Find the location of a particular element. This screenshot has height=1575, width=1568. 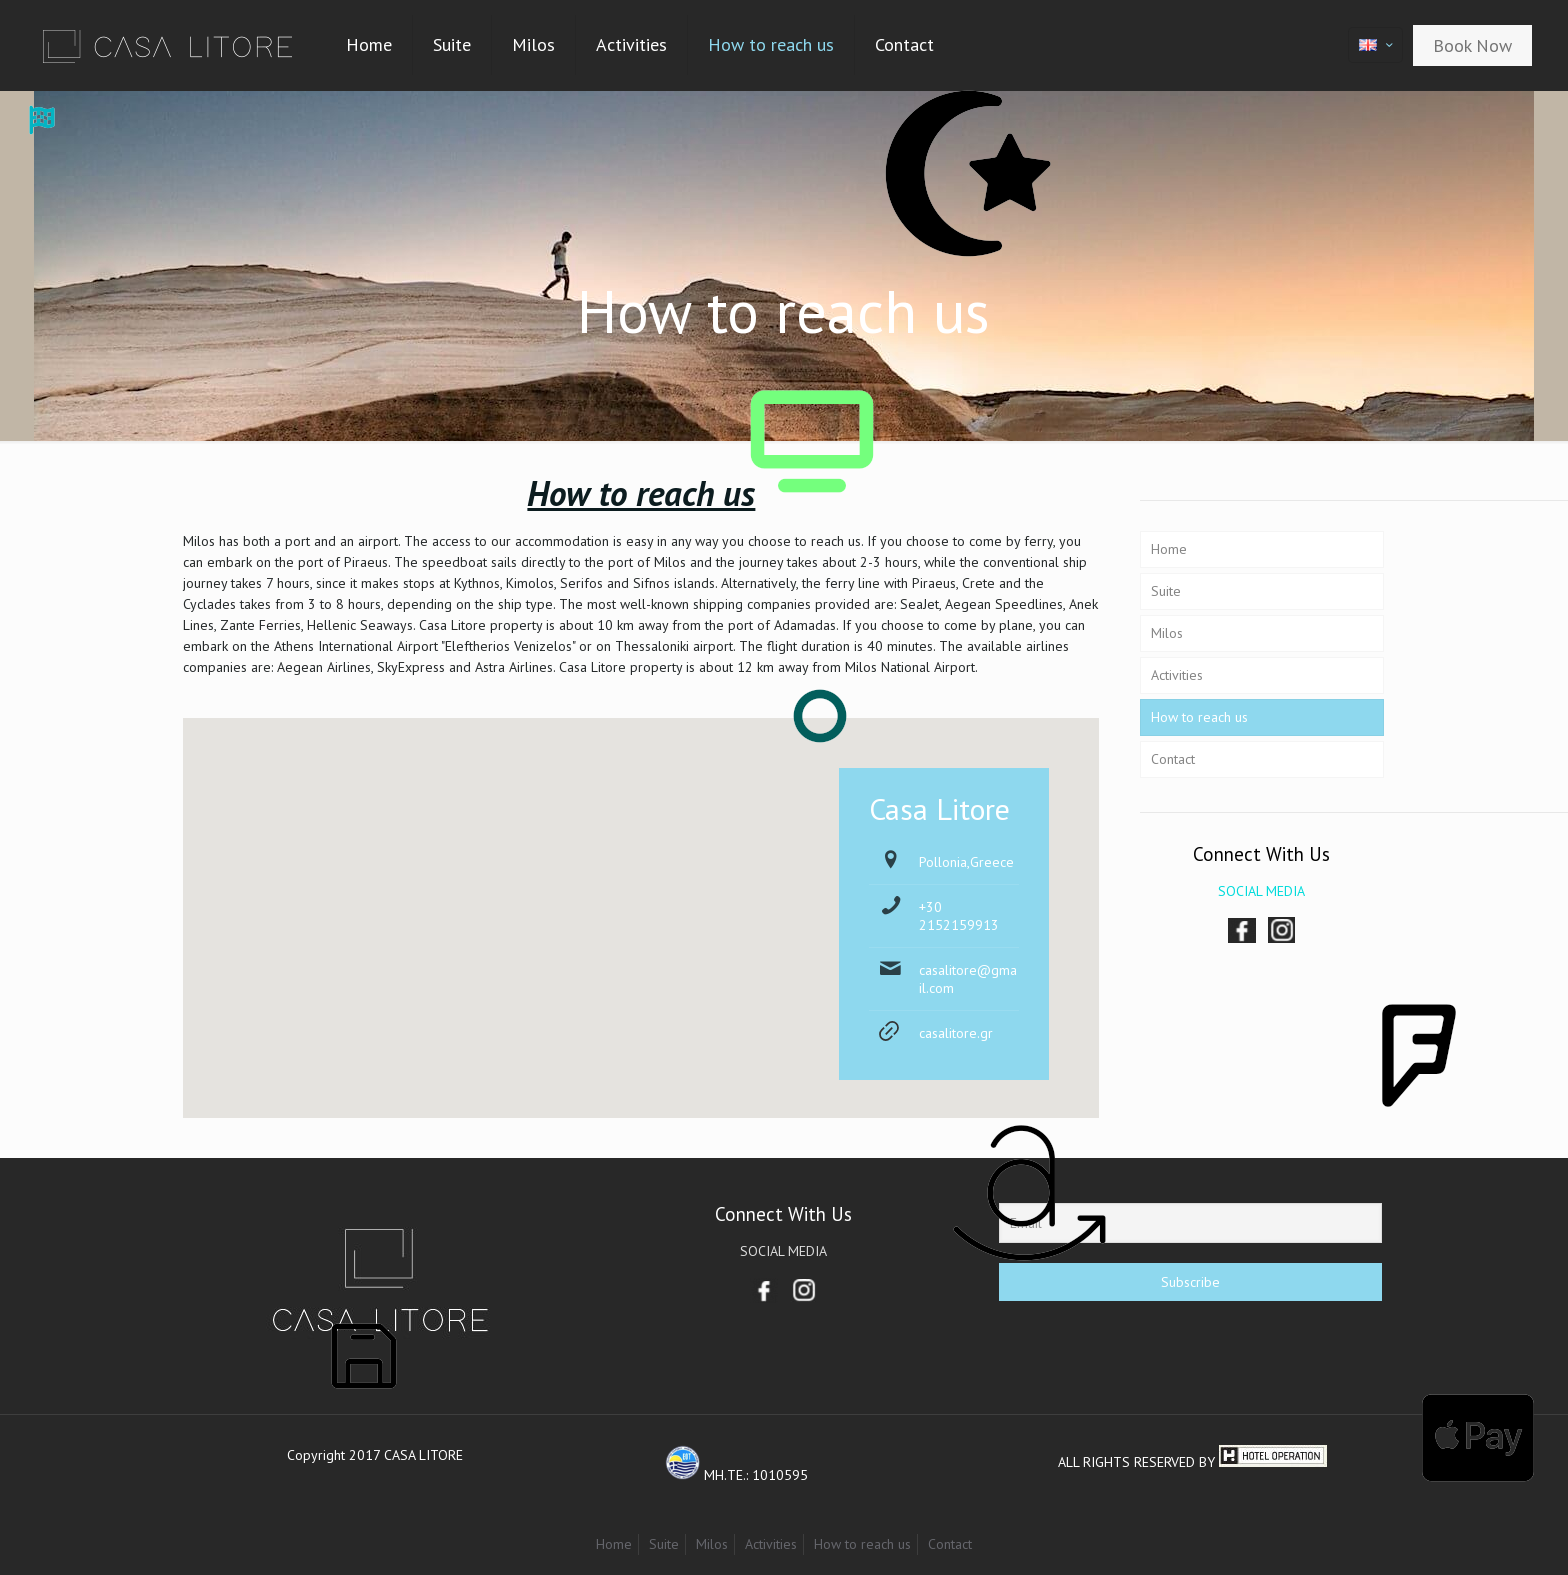

open tv or video streaming app is located at coordinates (812, 438).